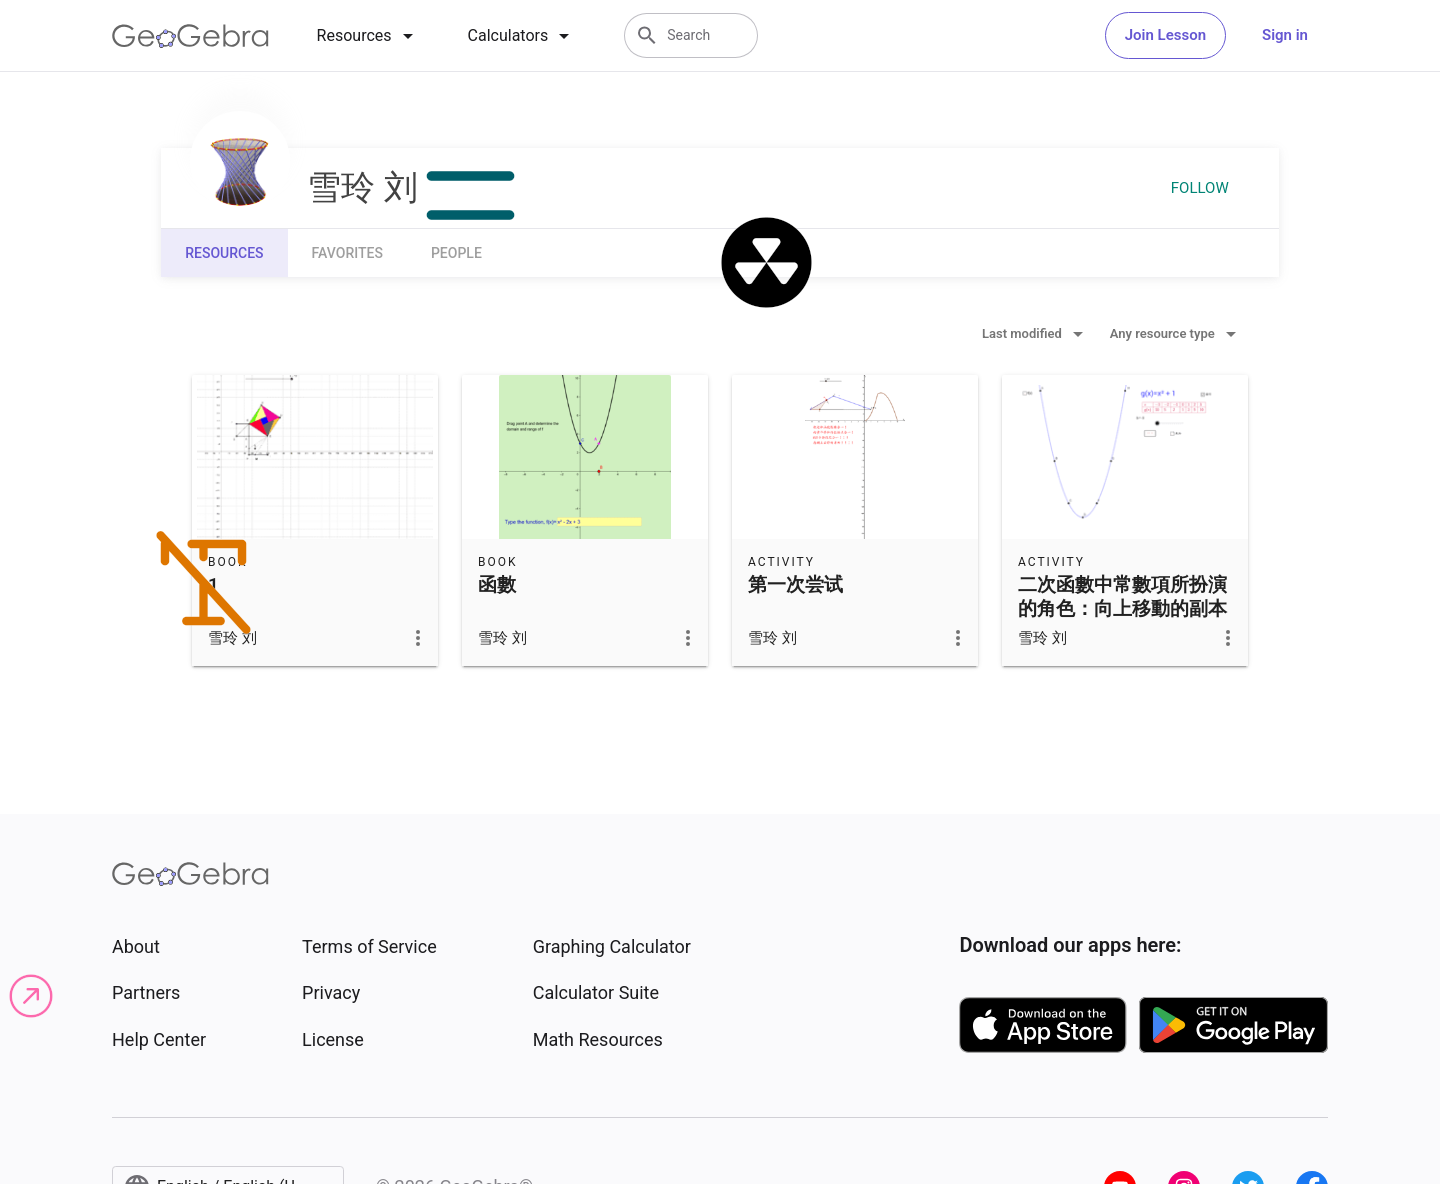  What do you see at coordinates (31, 996) in the screenshot?
I see `open link in new tab or window` at bounding box center [31, 996].